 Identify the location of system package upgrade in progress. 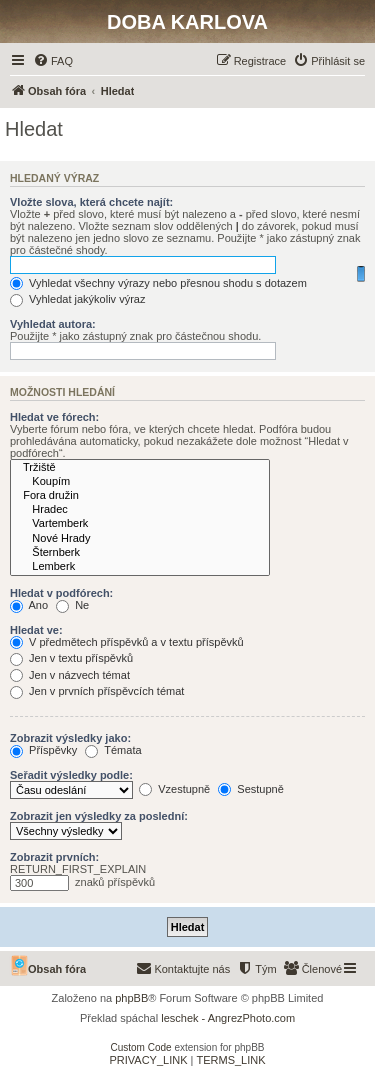
(19, 965).